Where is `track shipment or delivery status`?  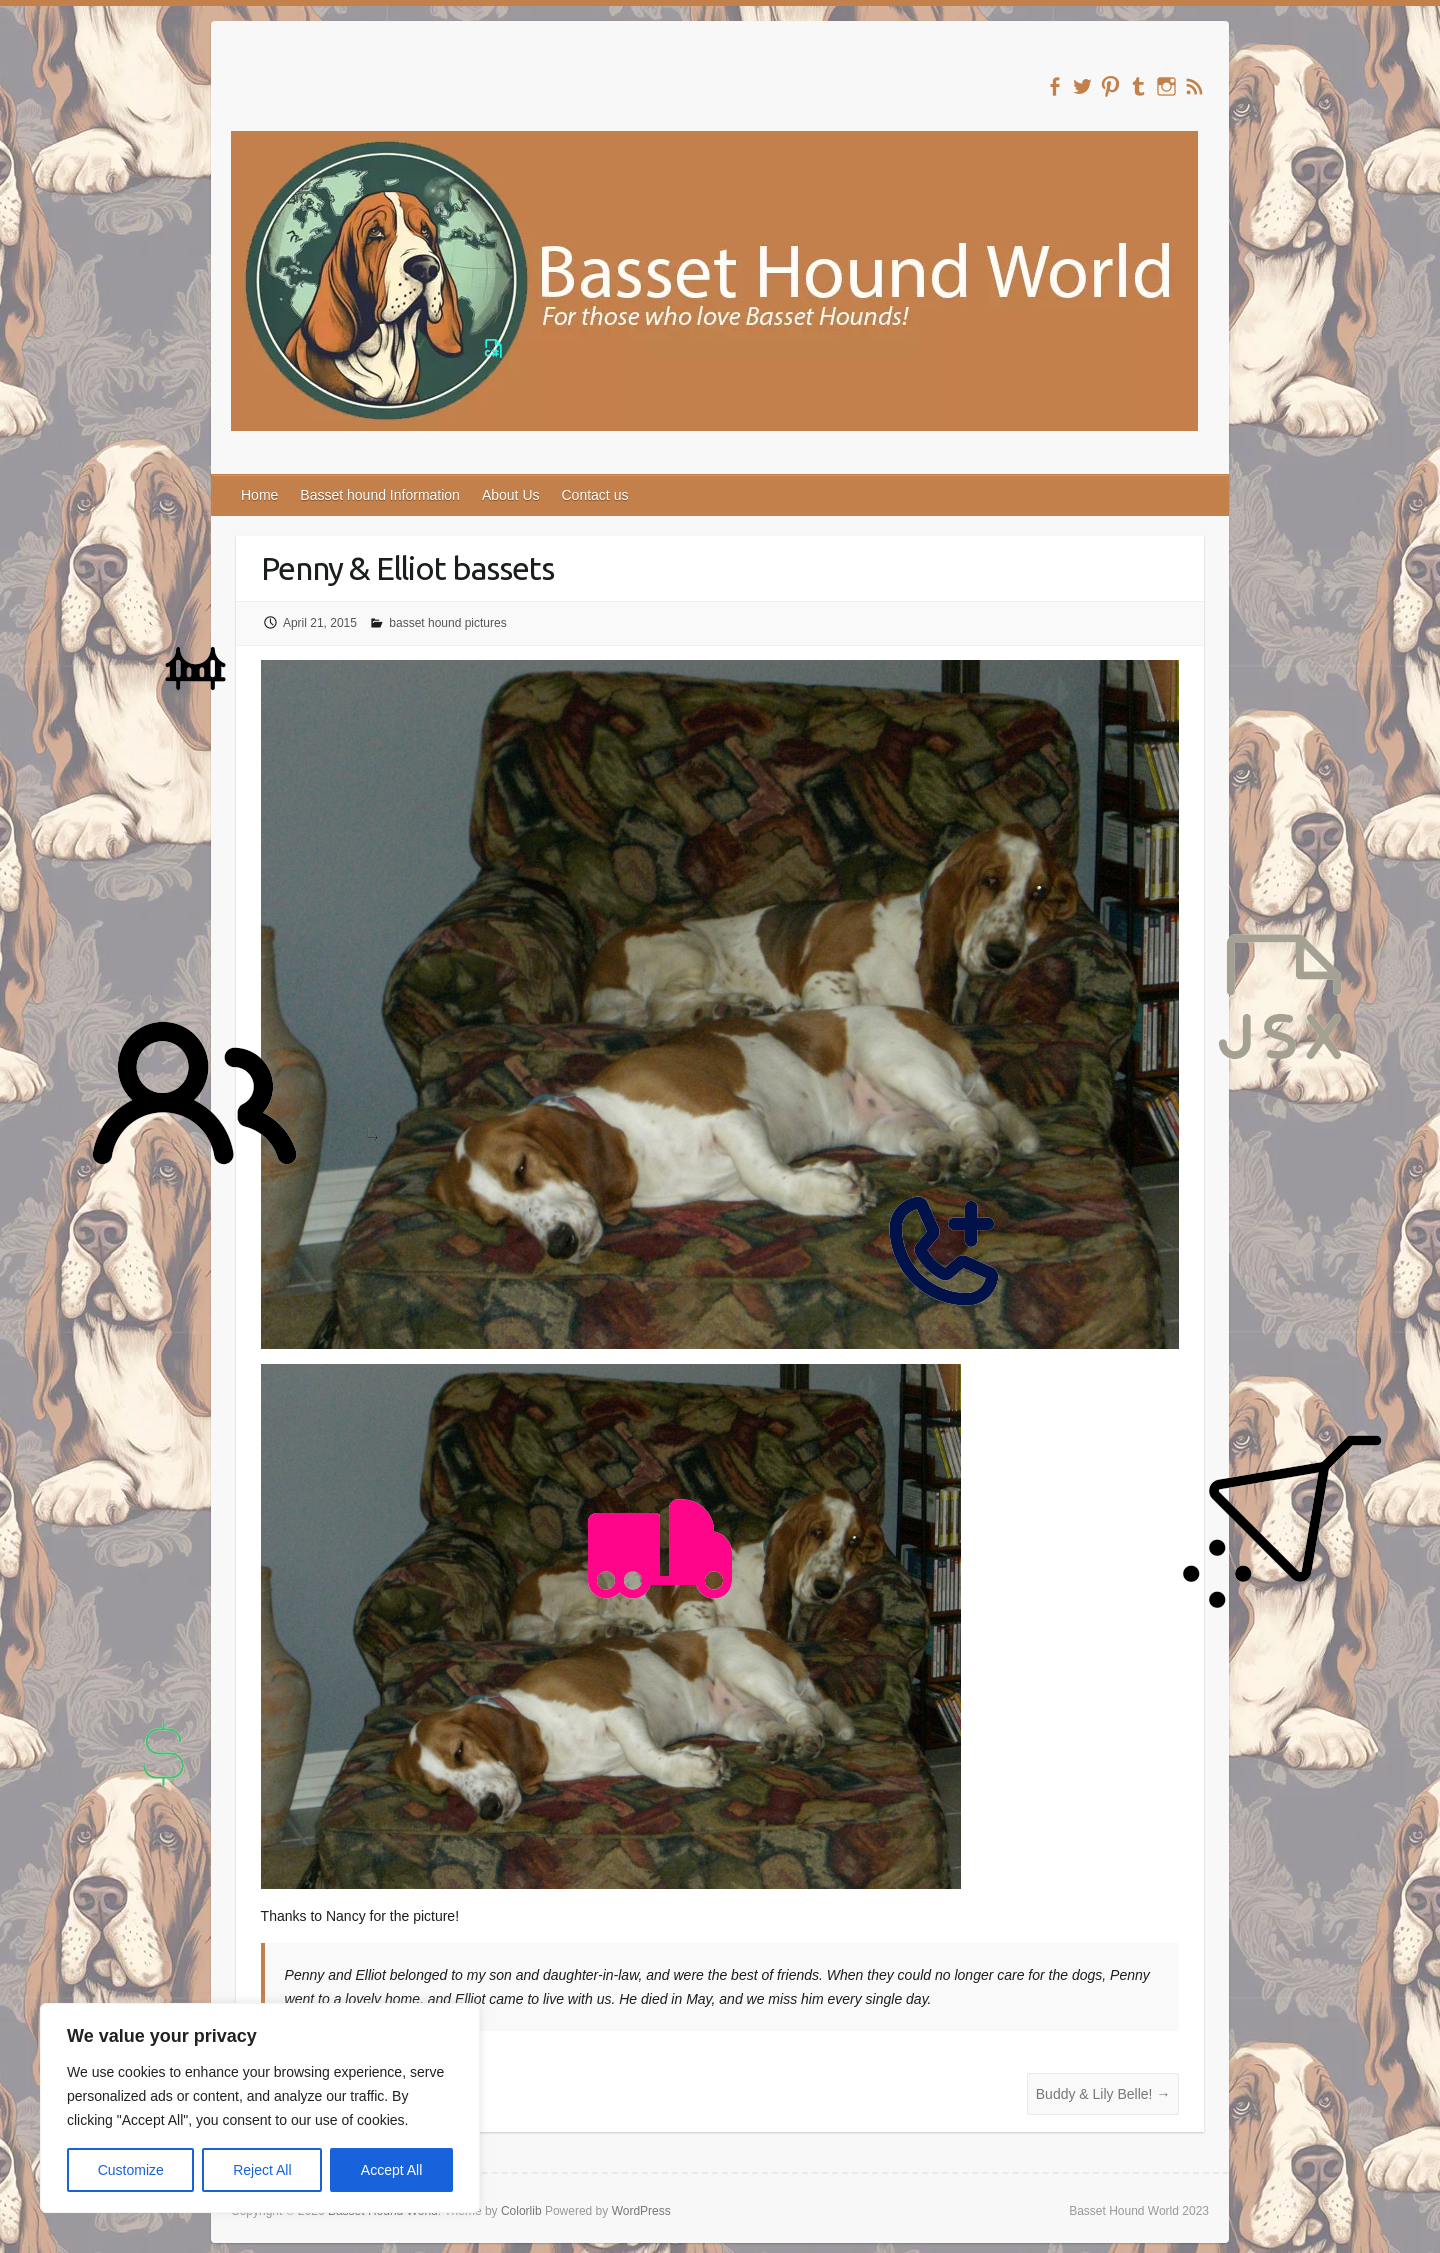 track shipment or delivery status is located at coordinates (660, 1549).